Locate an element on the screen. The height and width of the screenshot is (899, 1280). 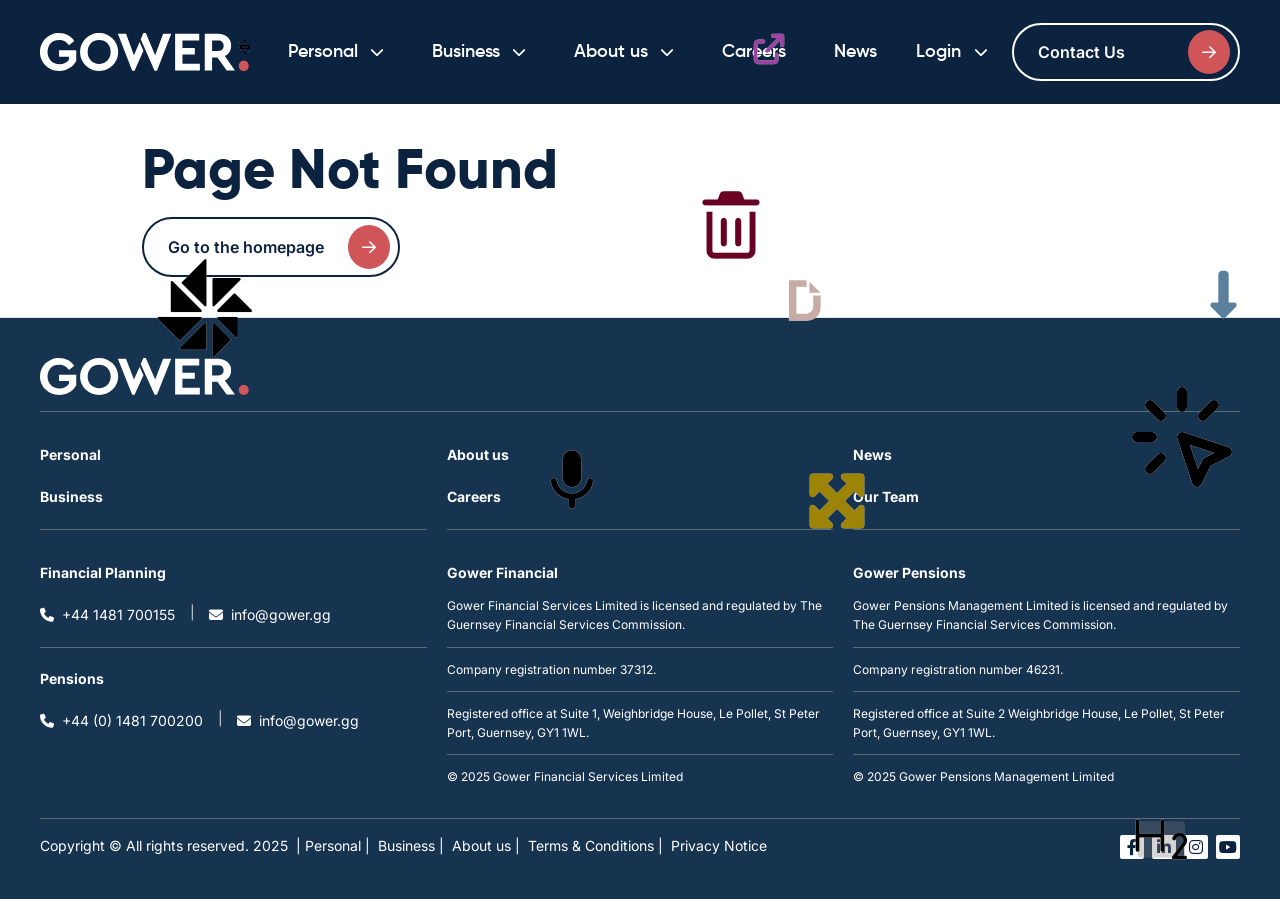
open link in a new tab or window is located at coordinates (769, 49).